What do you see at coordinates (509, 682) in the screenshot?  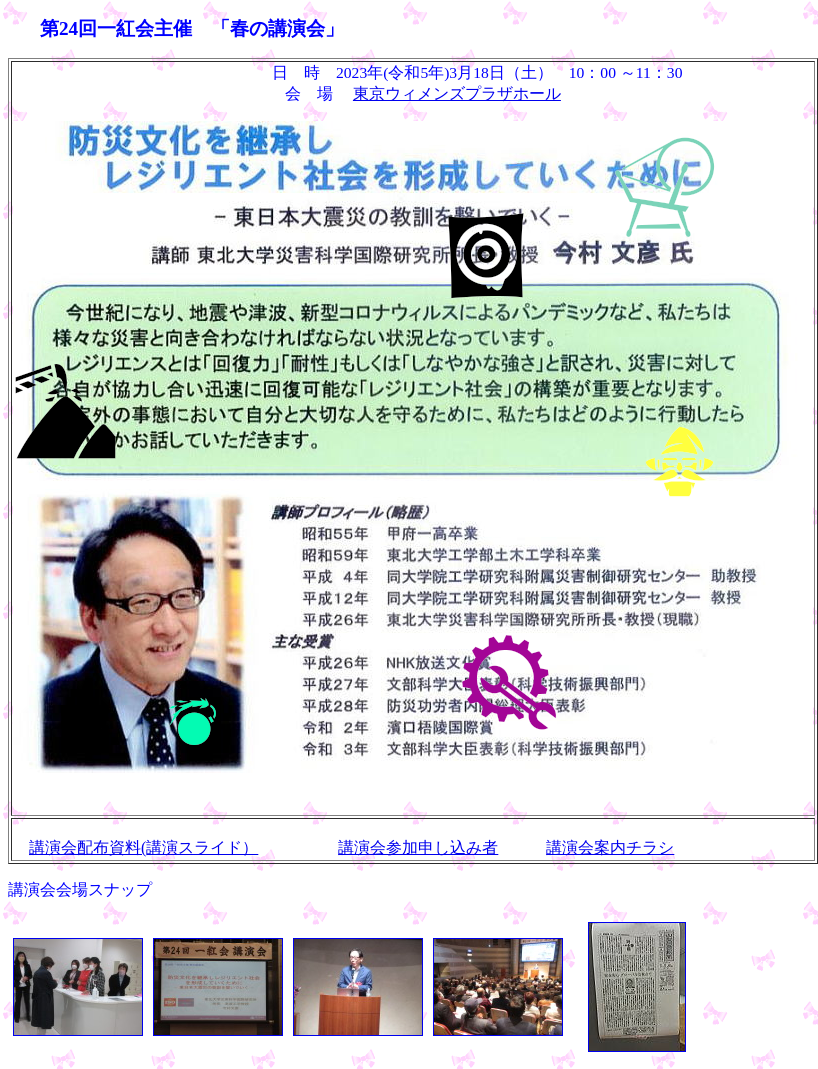 I see `enable automatic repair or maintenance mode` at bounding box center [509, 682].